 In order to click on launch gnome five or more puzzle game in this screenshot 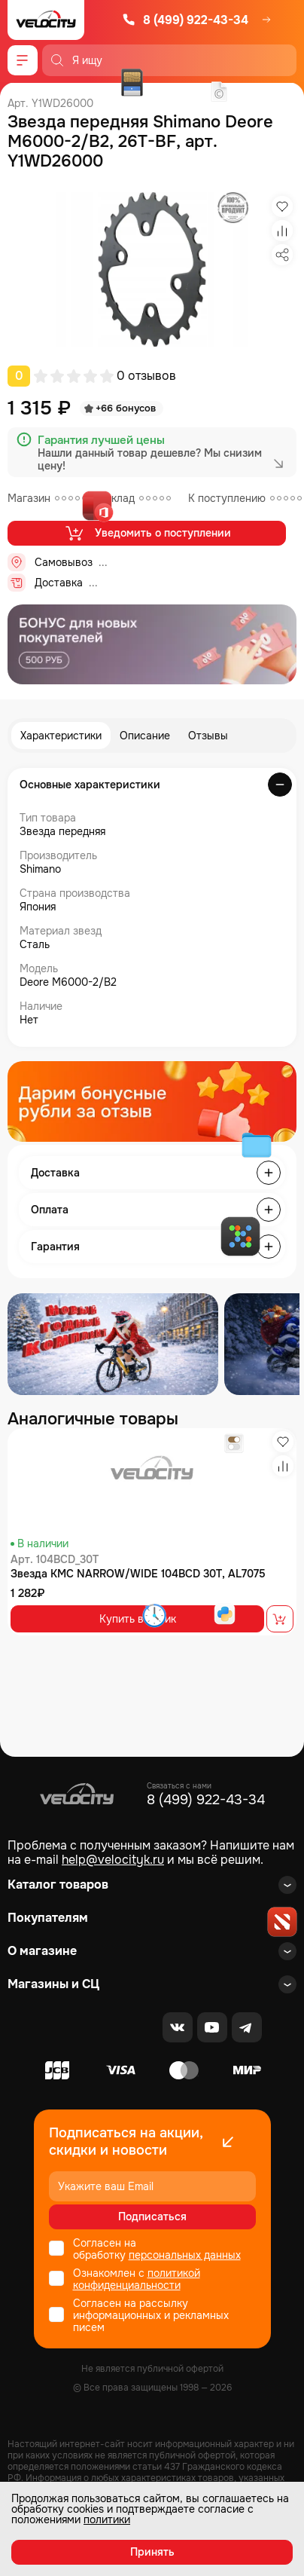, I will do `click(240, 1236)`.